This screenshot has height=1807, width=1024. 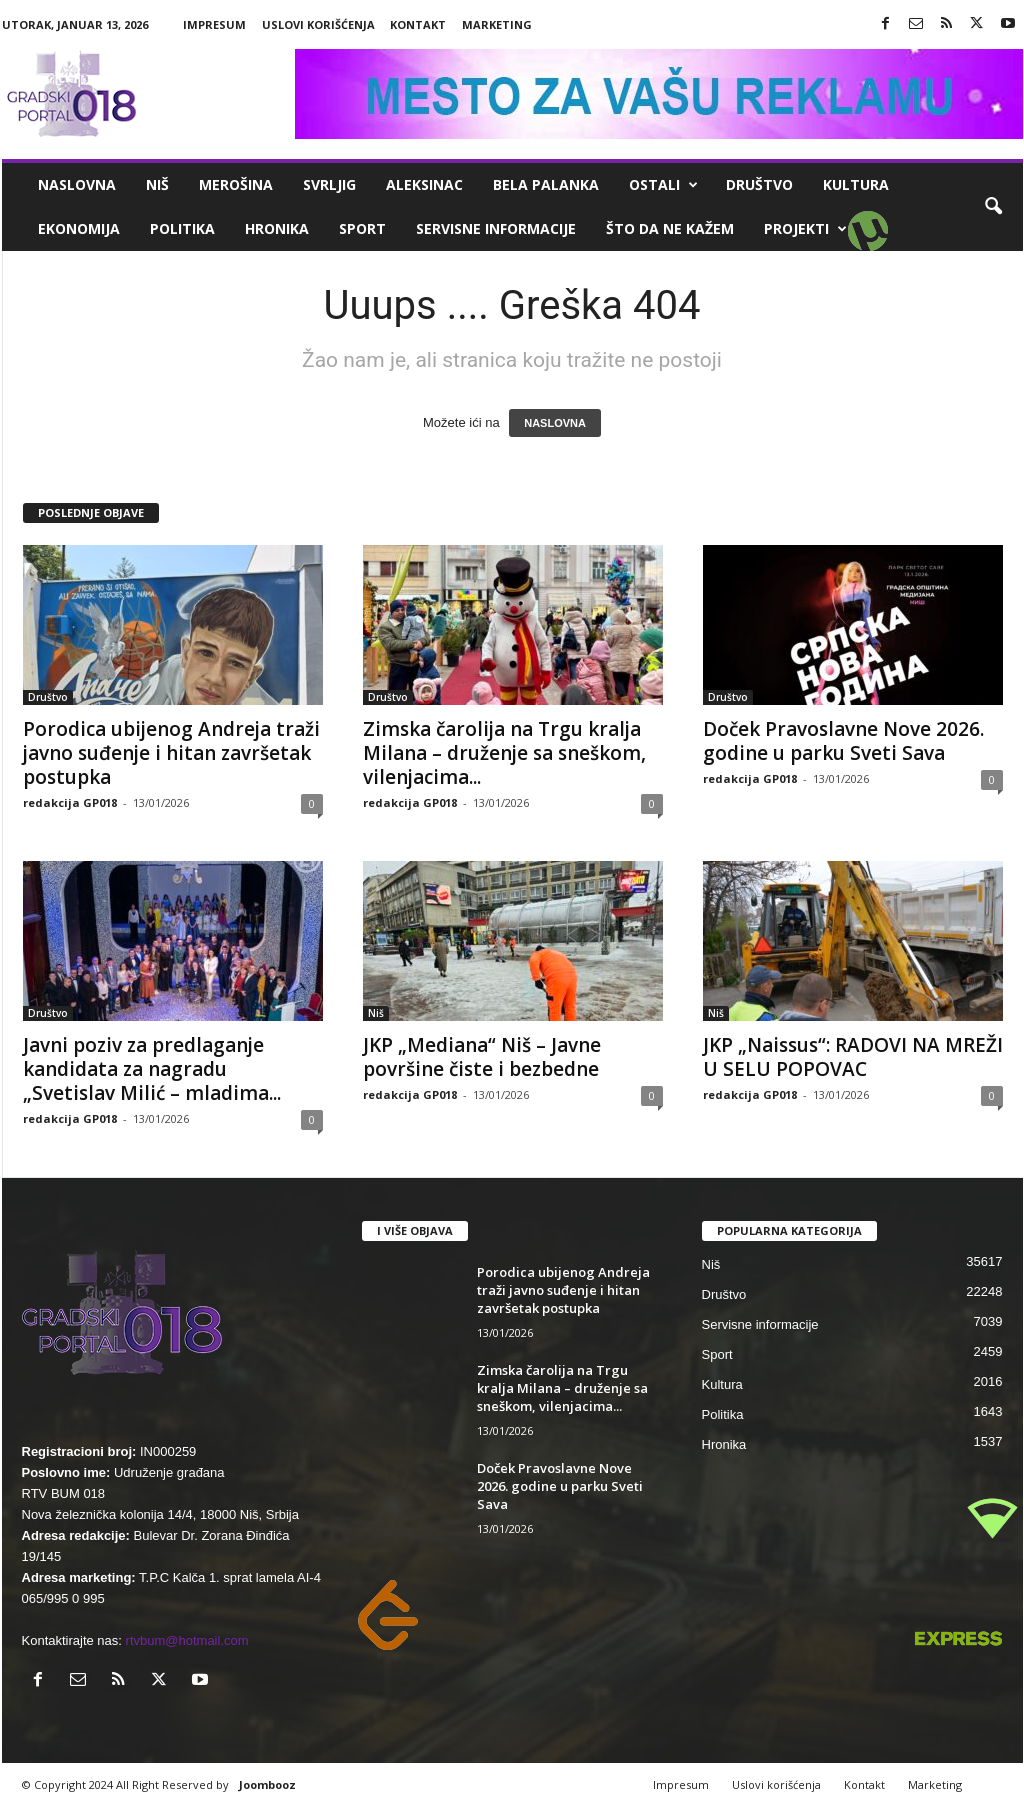 What do you see at coordinates (388, 1615) in the screenshot?
I see `open leetcode app or website` at bounding box center [388, 1615].